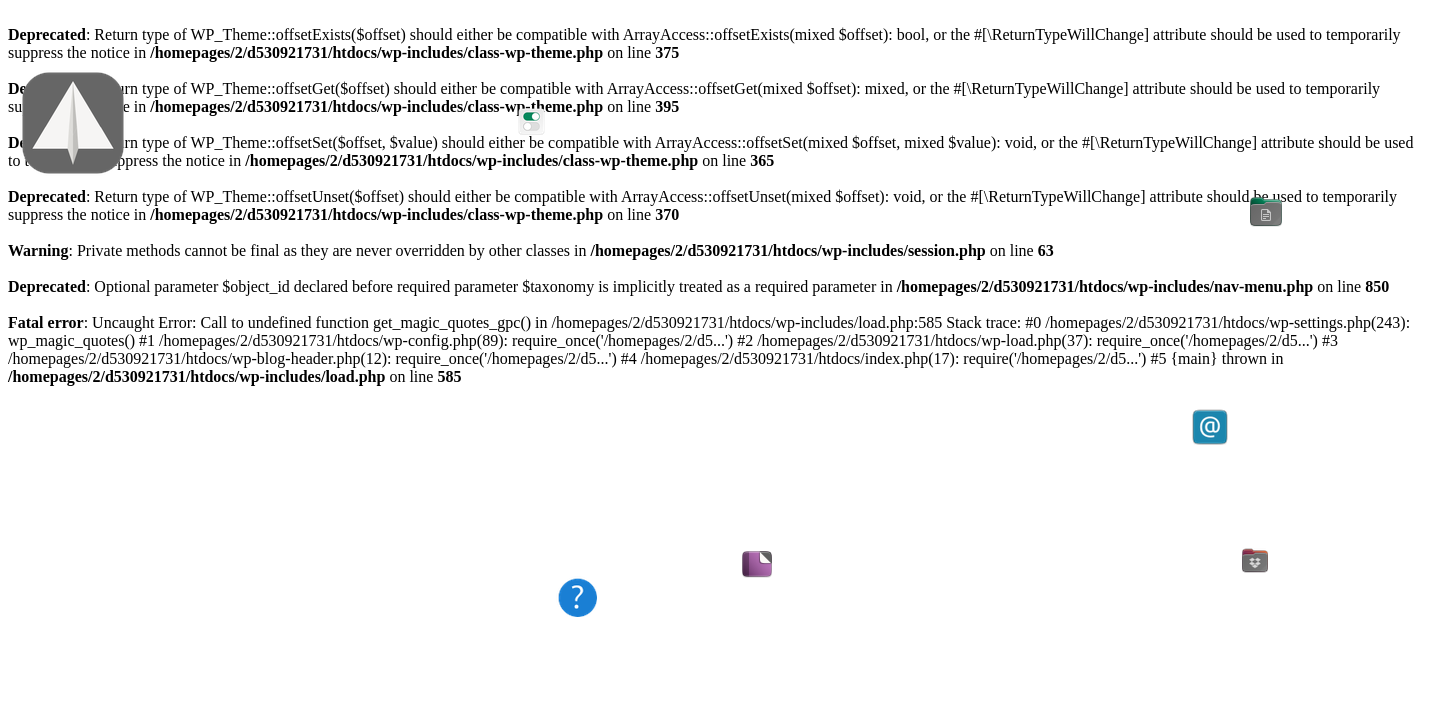  What do you see at coordinates (1266, 211) in the screenshot?
I see `open your documents folder` at bounding box center [1266, 211].